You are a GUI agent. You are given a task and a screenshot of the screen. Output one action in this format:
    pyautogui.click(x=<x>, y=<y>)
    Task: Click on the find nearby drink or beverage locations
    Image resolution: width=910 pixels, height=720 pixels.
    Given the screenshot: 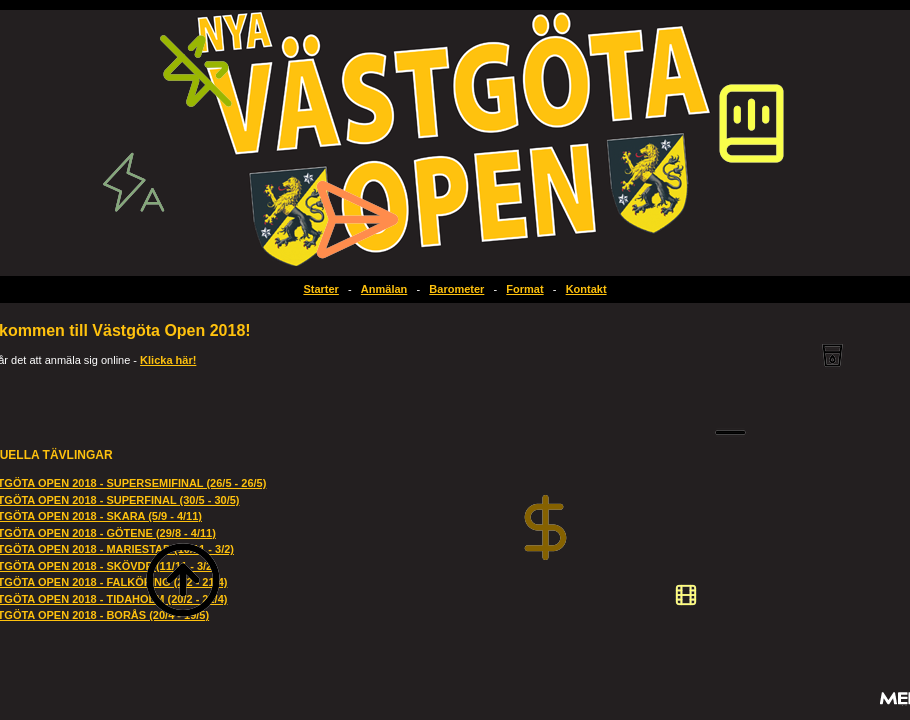 What is the action you would take?
    pyautogui.click(x=832, y=355)
    